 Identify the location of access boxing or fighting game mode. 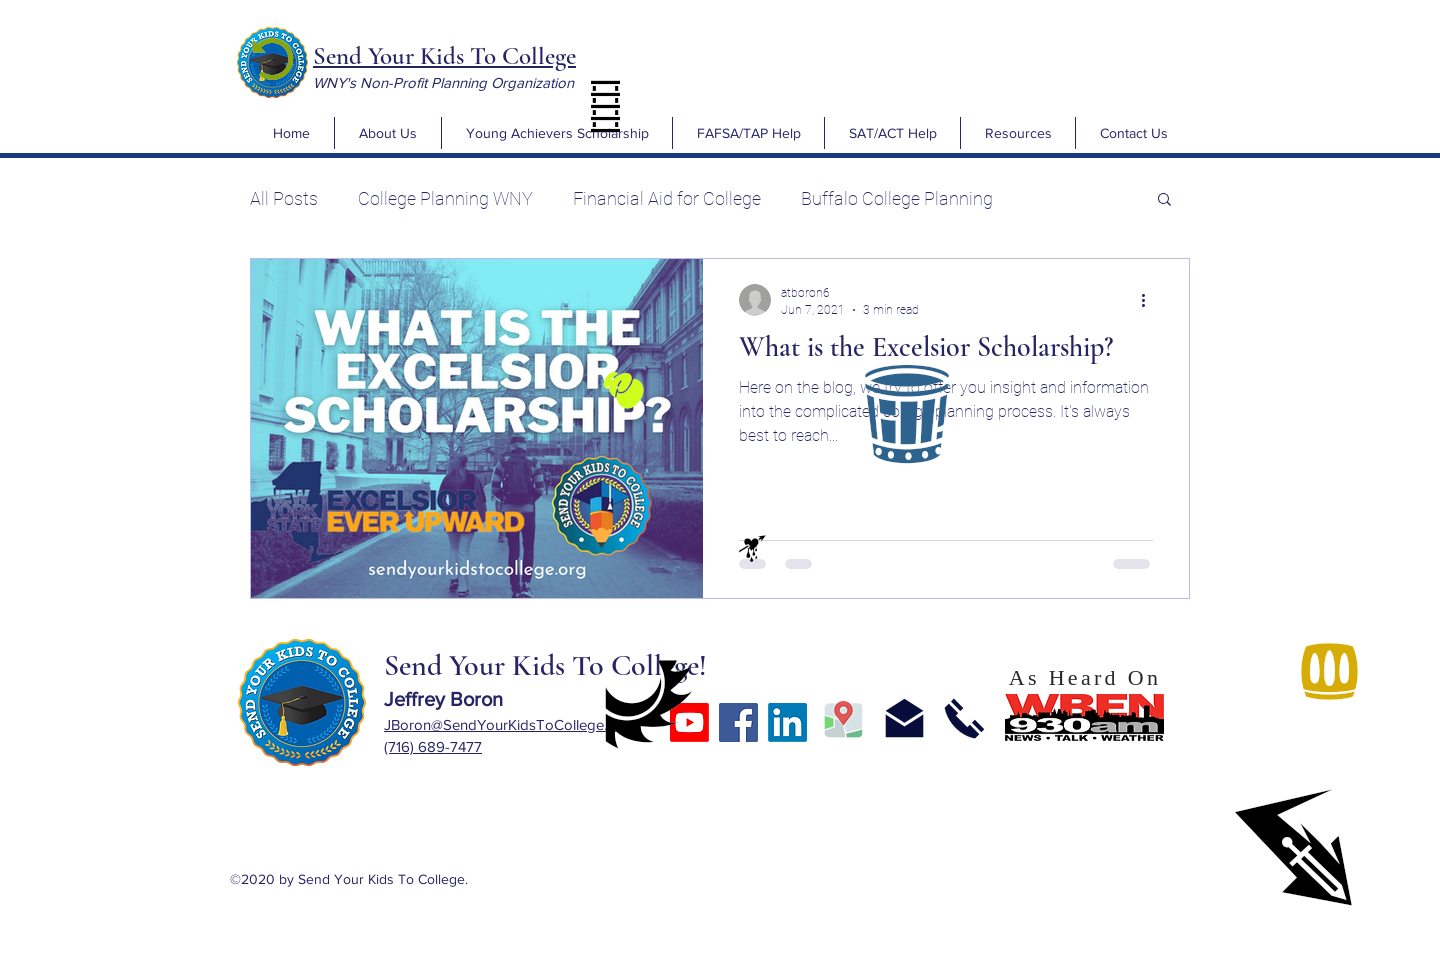
(623, 388).